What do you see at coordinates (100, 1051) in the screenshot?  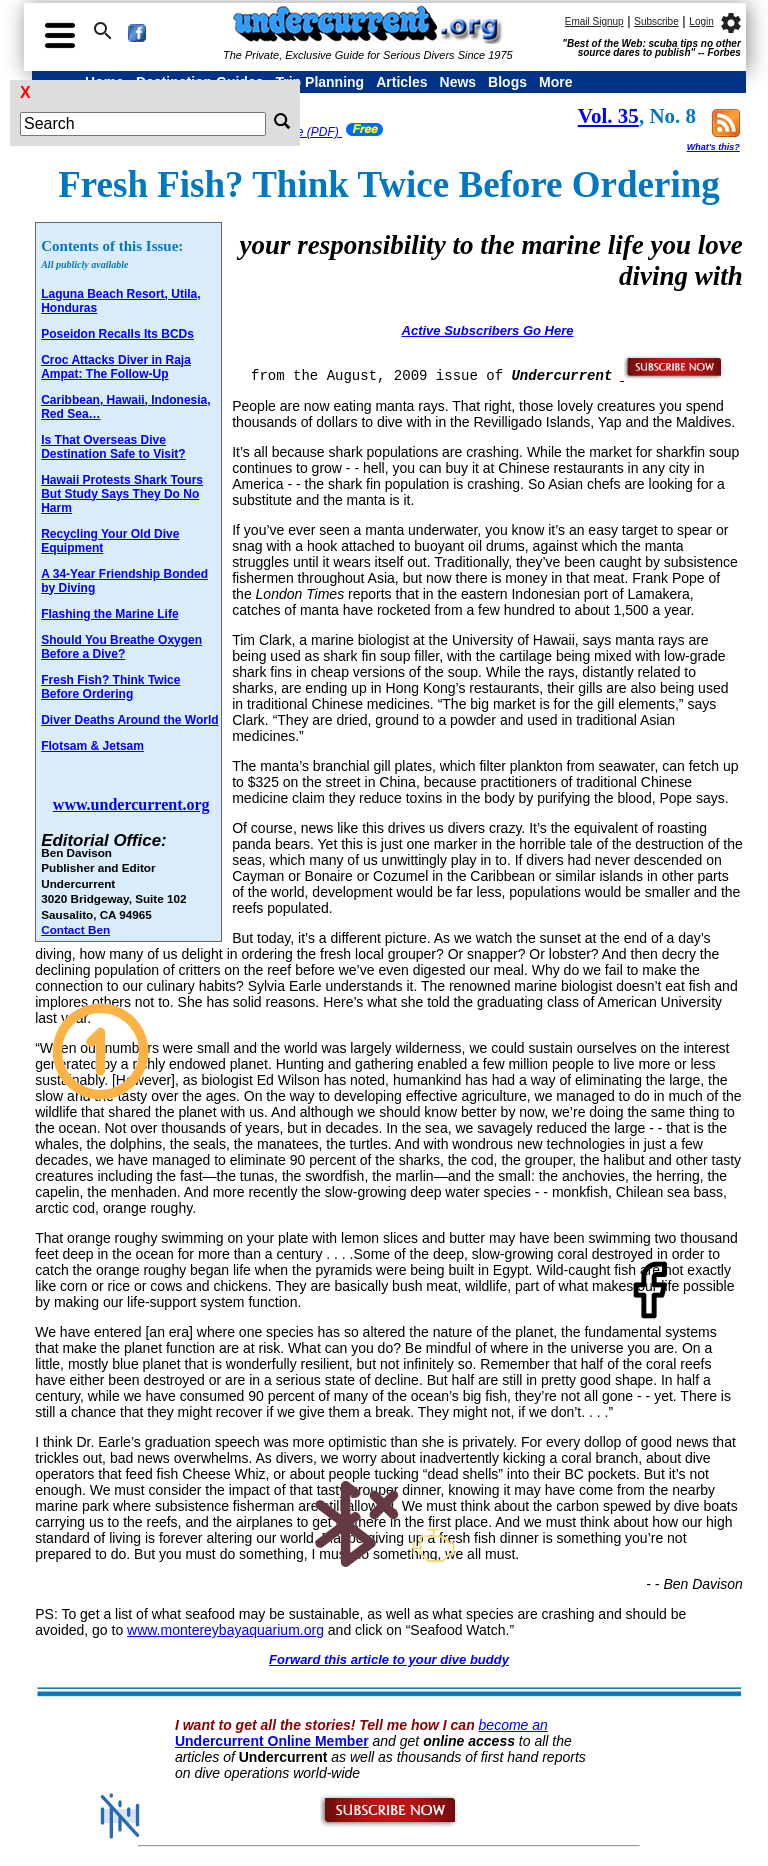 I see `indicates the first step in a process or tutorial` at bounding box center [100, 1051].